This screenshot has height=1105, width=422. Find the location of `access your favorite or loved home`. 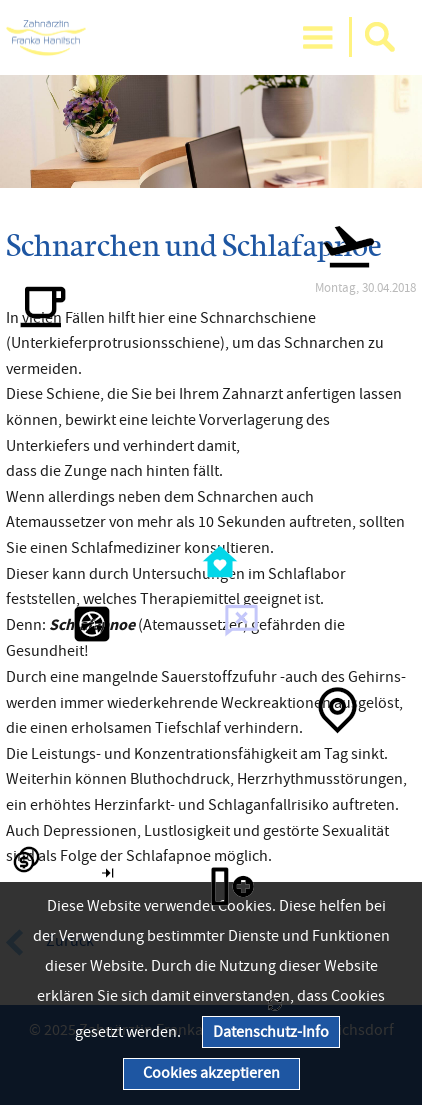

access your favorite or loved home is located at coordinates (220, 563).